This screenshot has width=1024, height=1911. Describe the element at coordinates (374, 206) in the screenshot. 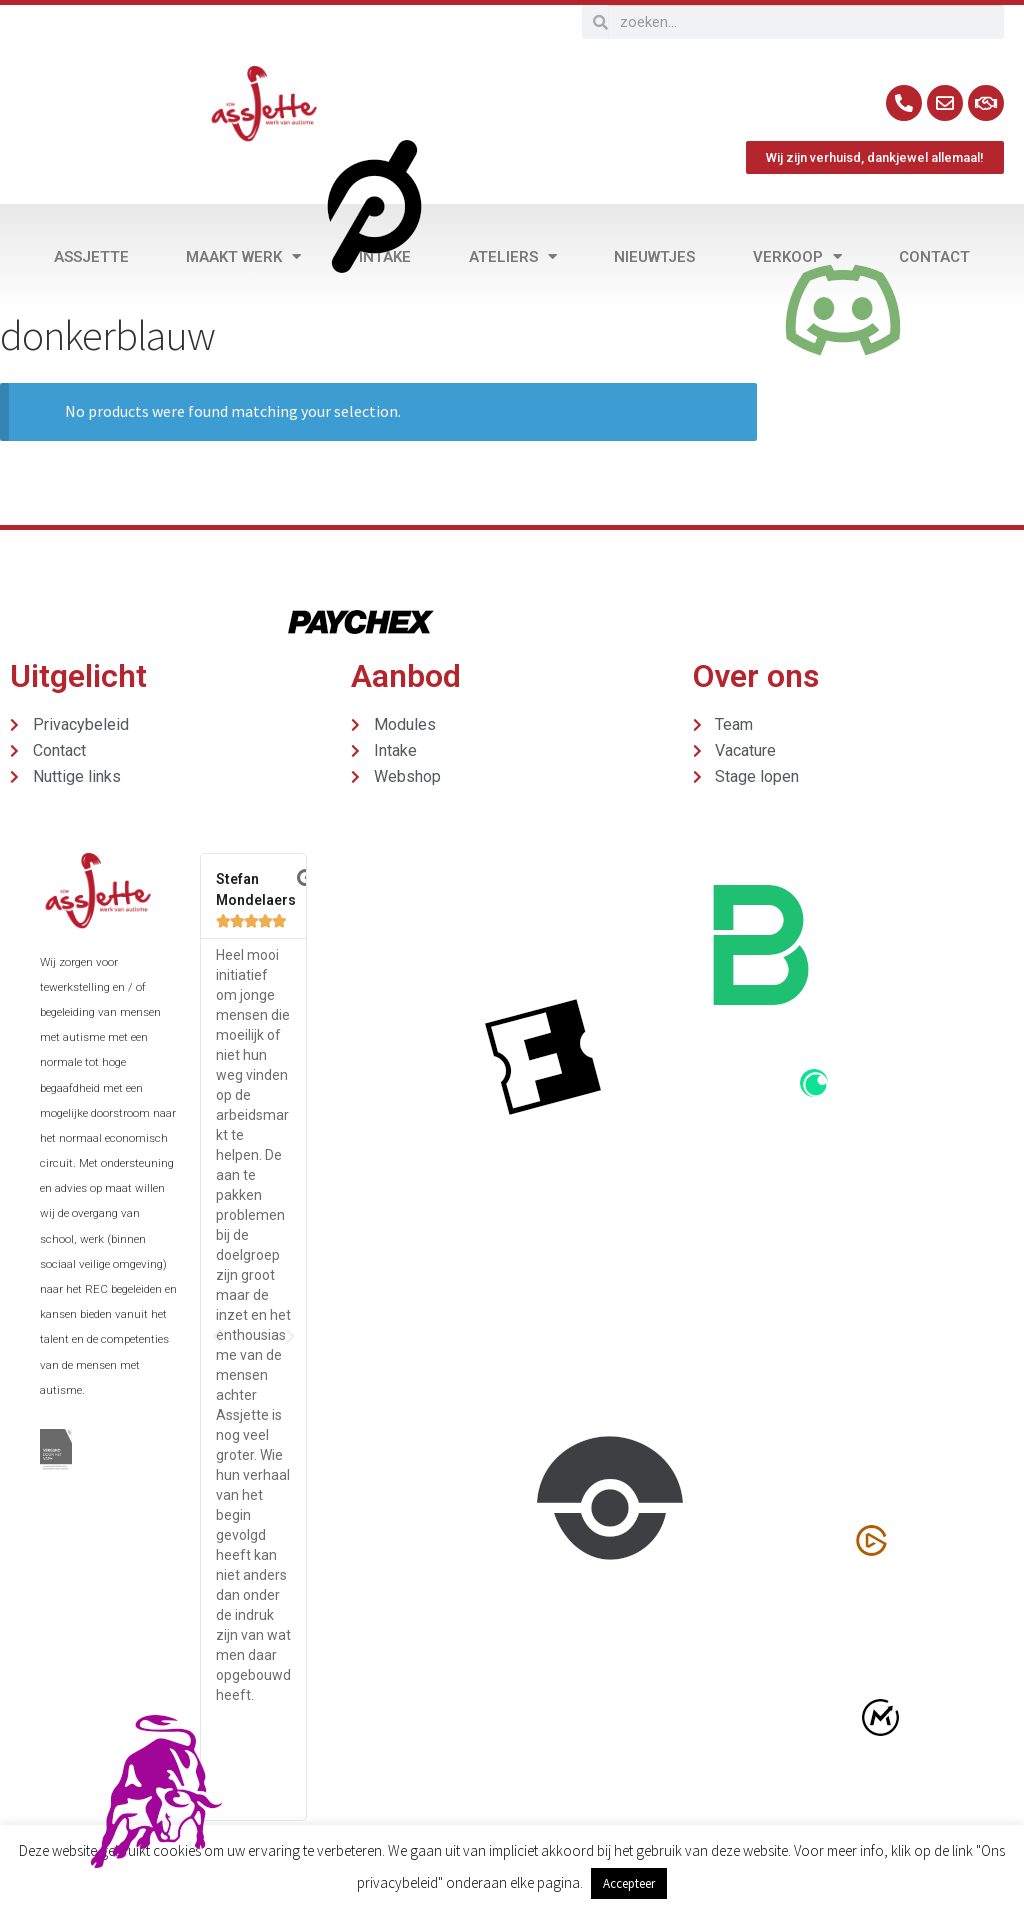

I see `open the Peloton app` at that location.